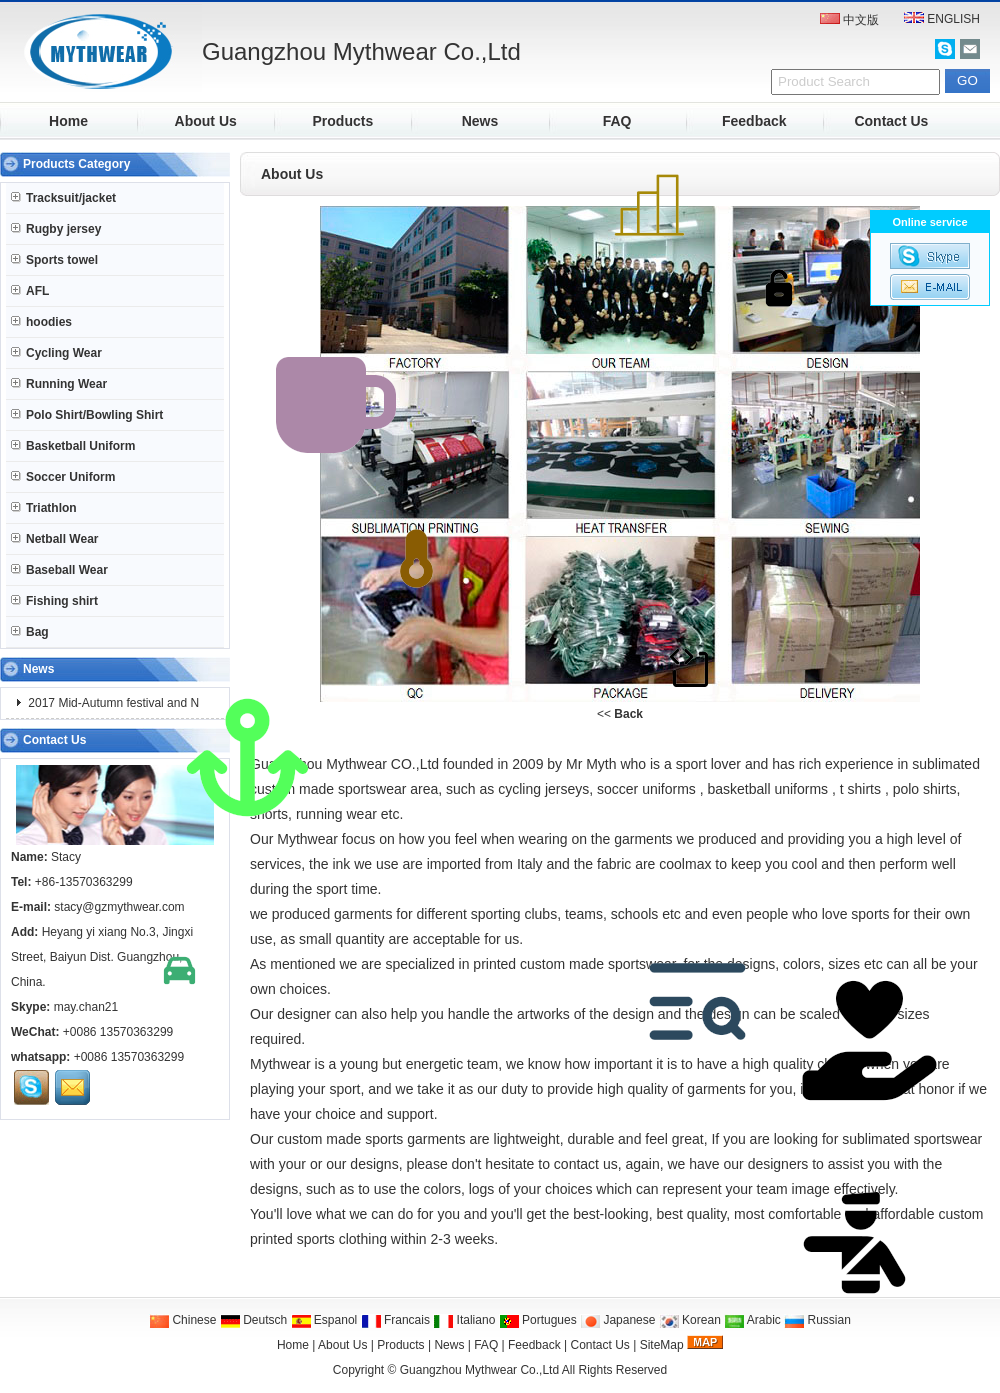  What do you see at coordinates (779, 289) in the screenshot?
I see `unlock a secured item or account` at bounding box center [779, 289].